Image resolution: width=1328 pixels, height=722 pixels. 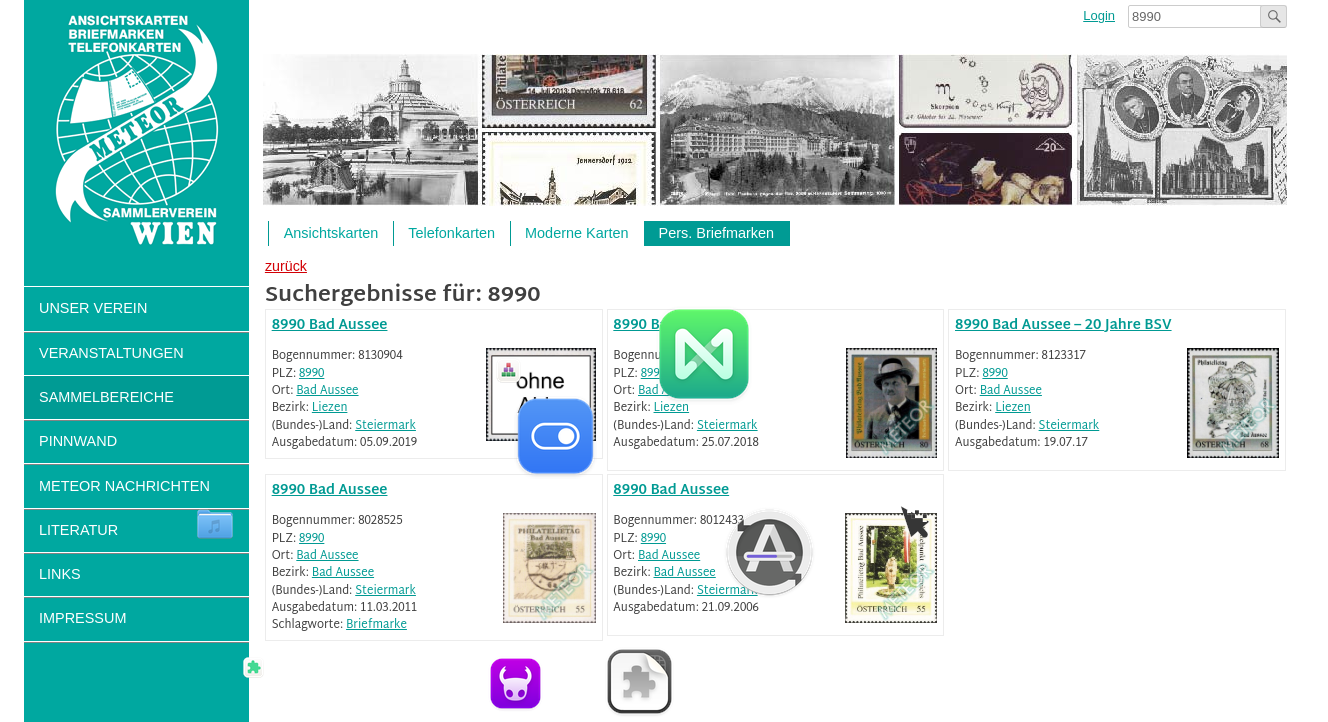 What do you see at coordinates (704, 354) in the screenshot?
I see `open mindmaster mind mapping application` at bounding box center [704, 354].